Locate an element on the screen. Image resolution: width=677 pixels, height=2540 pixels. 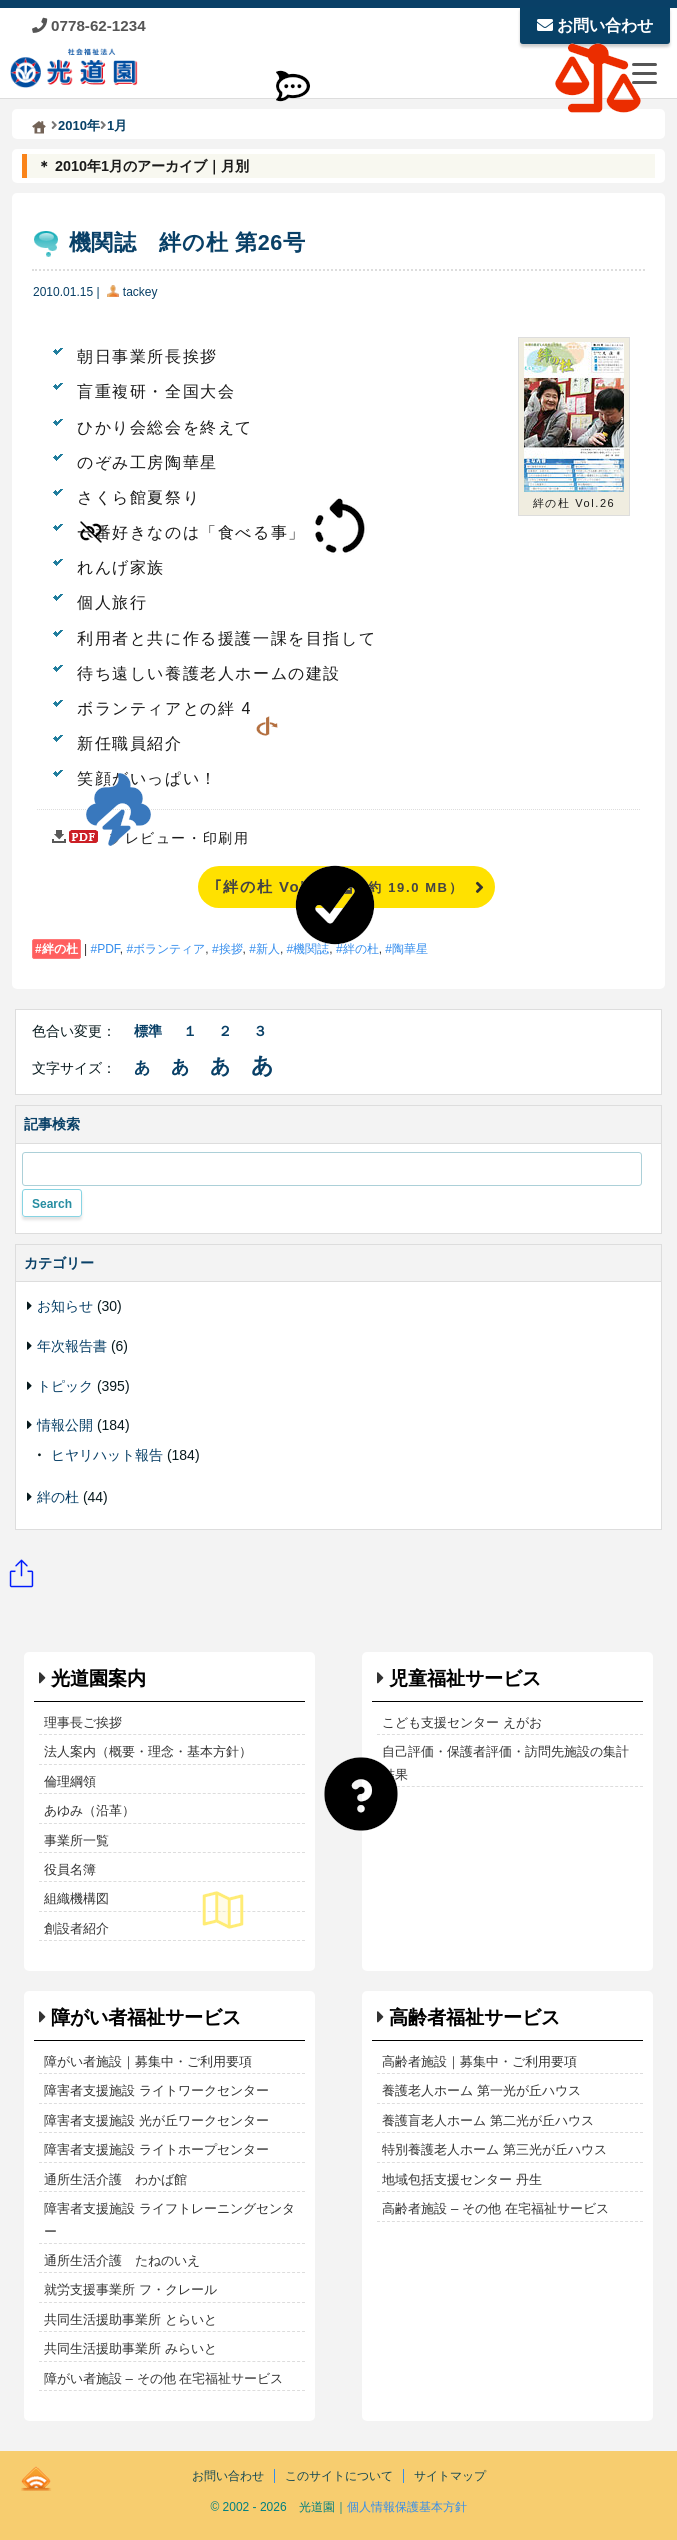
disconnect or remove a linked account is located at coordinates (91, 532).